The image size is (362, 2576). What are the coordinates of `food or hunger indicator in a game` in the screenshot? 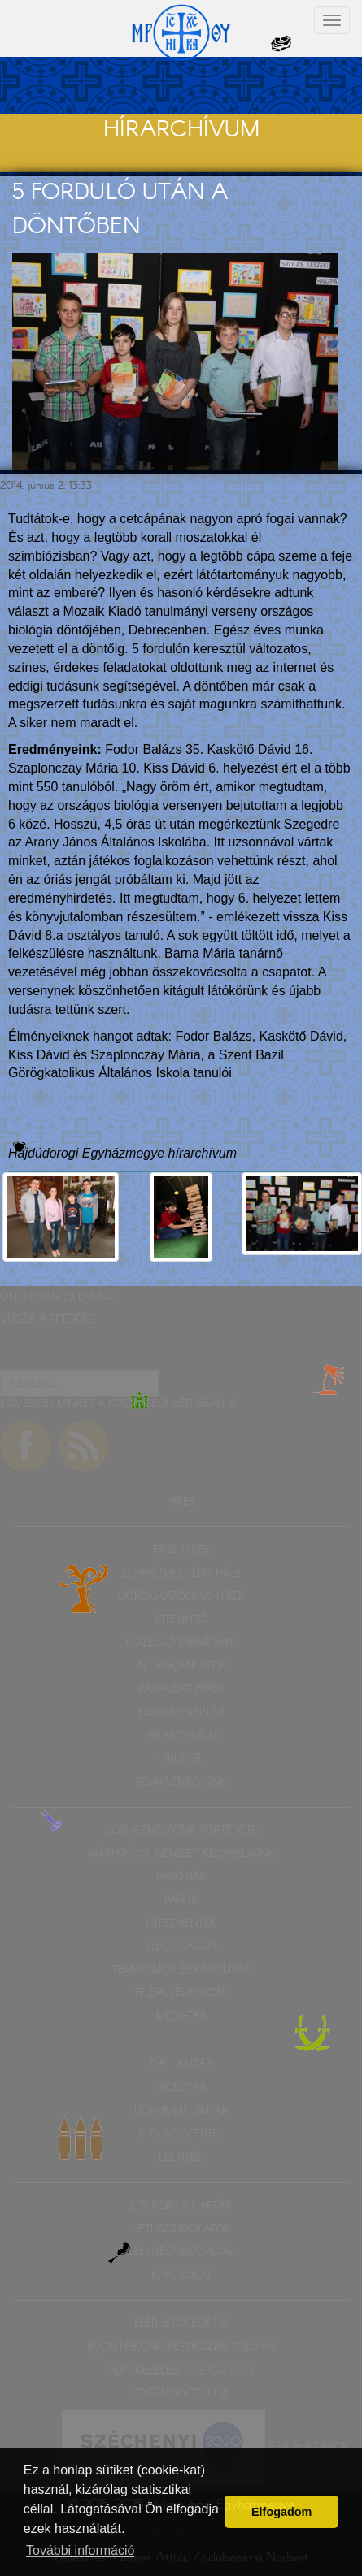 It's located at (119, 2253).